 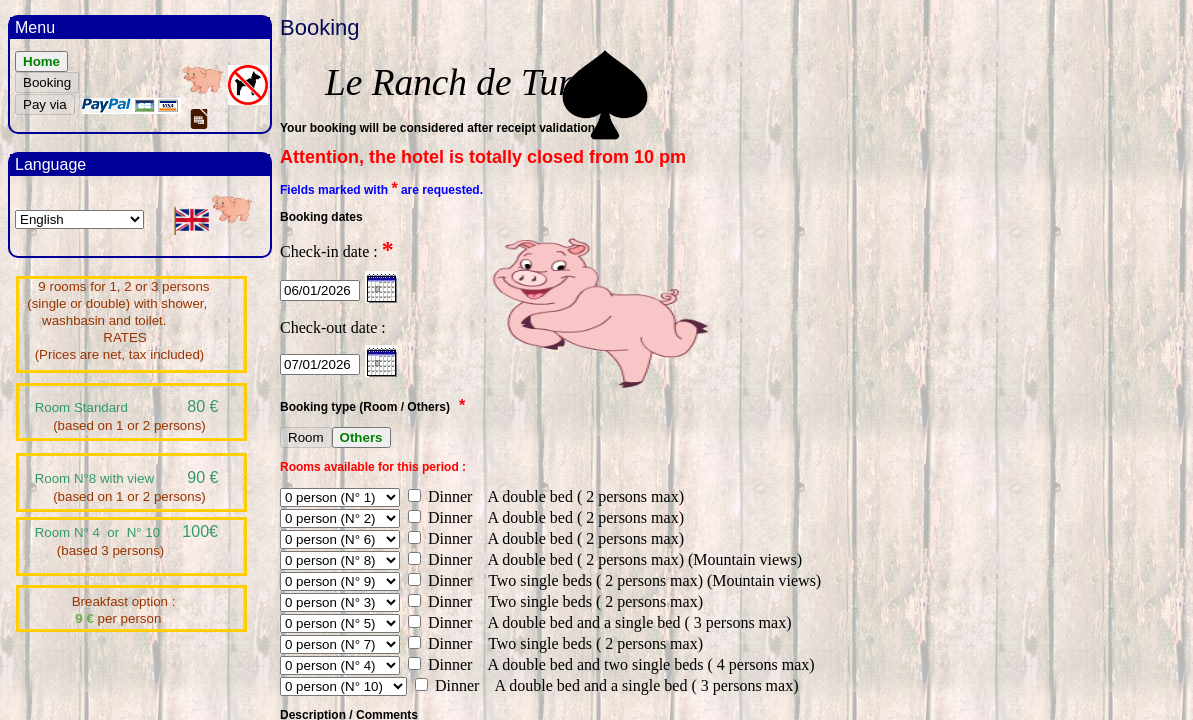 I want to click on spades suit symbol for card games, so click(x=605, y=97).